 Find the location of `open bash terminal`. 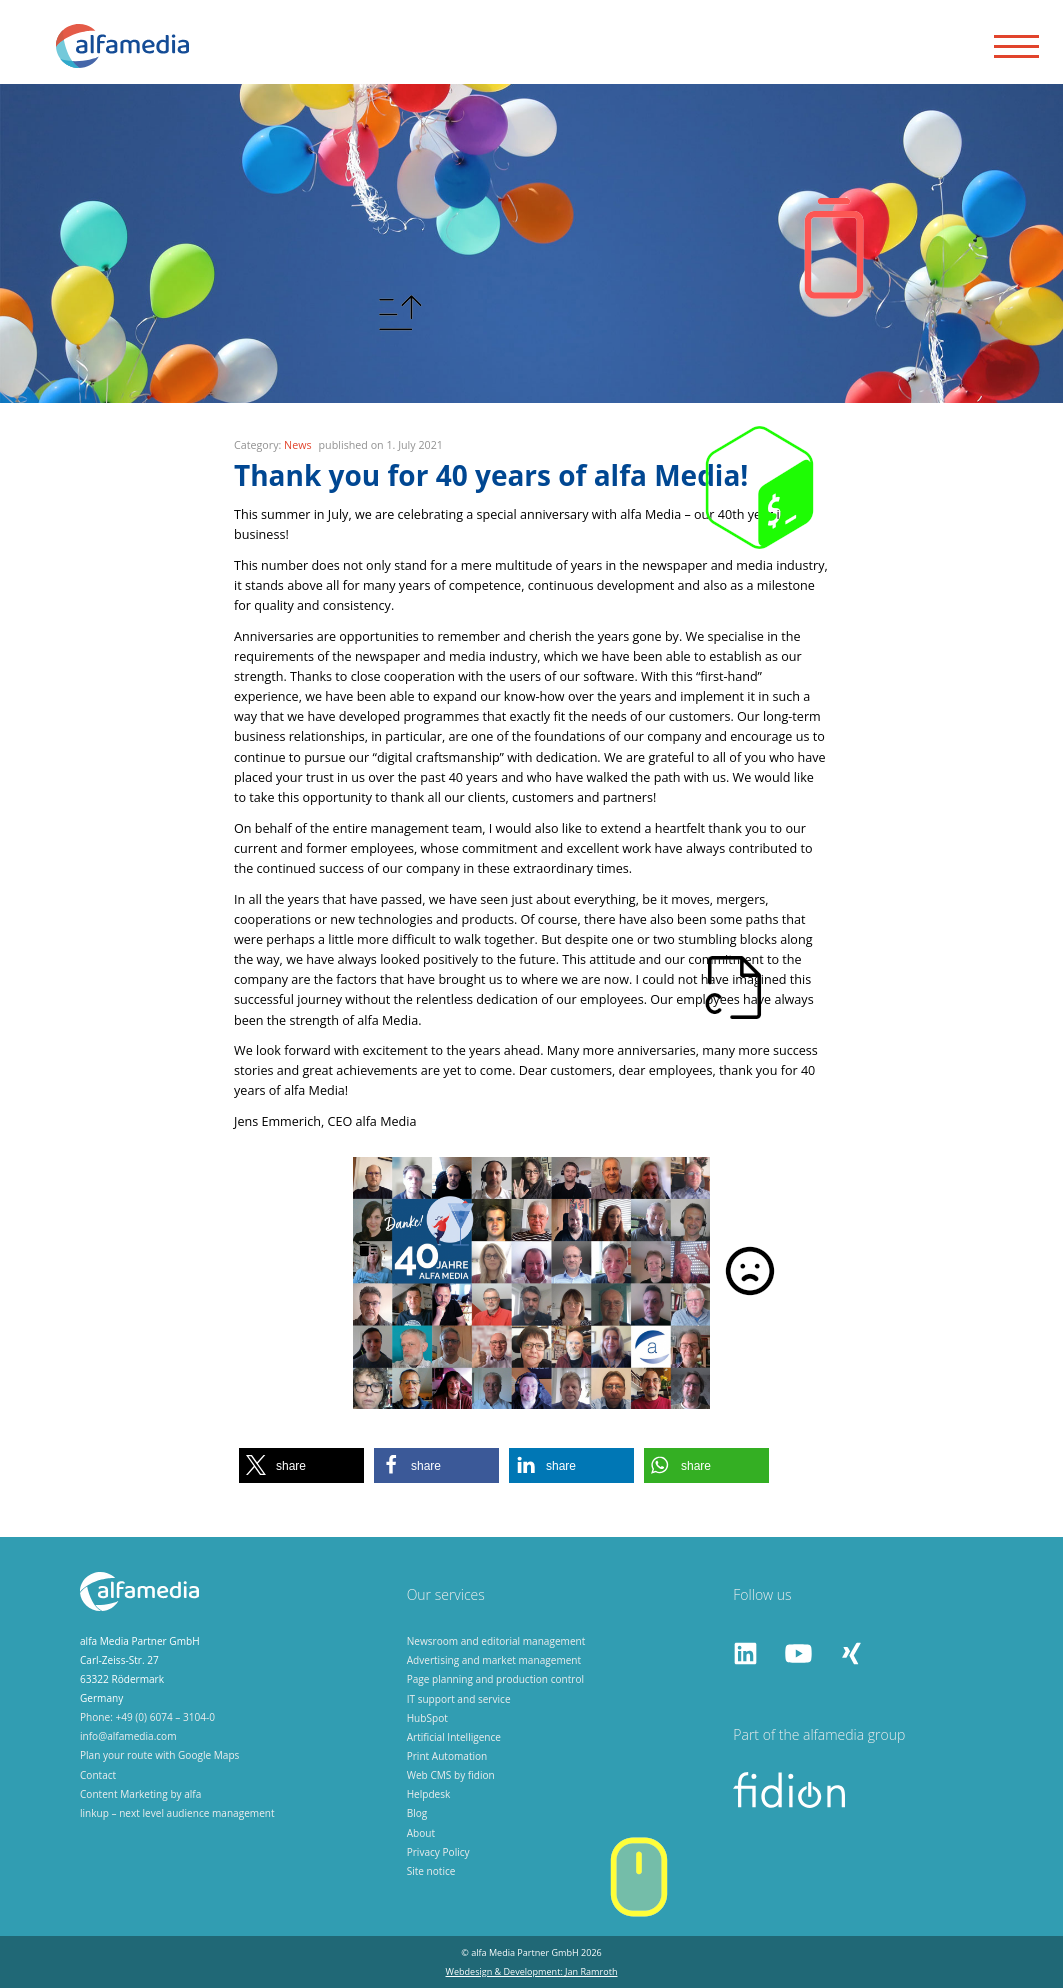

open bash terminal is located at coordinates (759, 487).